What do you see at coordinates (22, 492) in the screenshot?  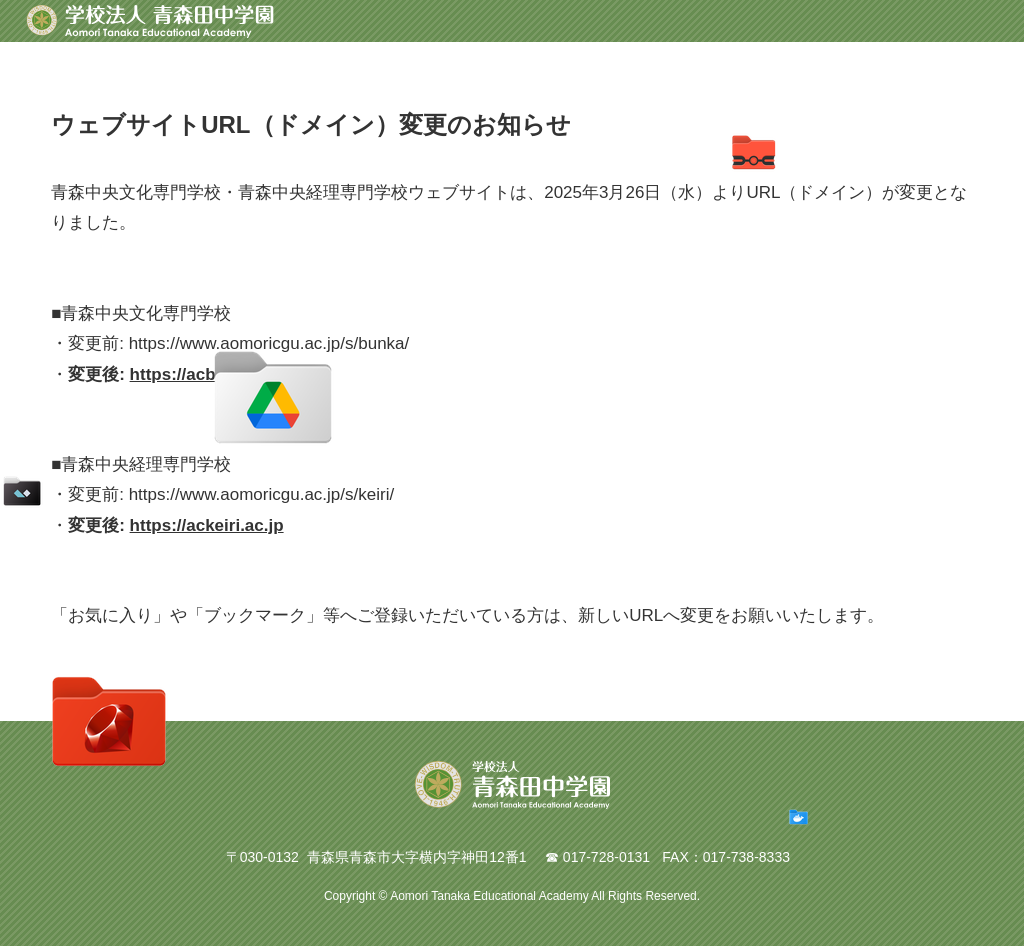 I see `open alpinejs project folder` at bounding box center [22, 492].